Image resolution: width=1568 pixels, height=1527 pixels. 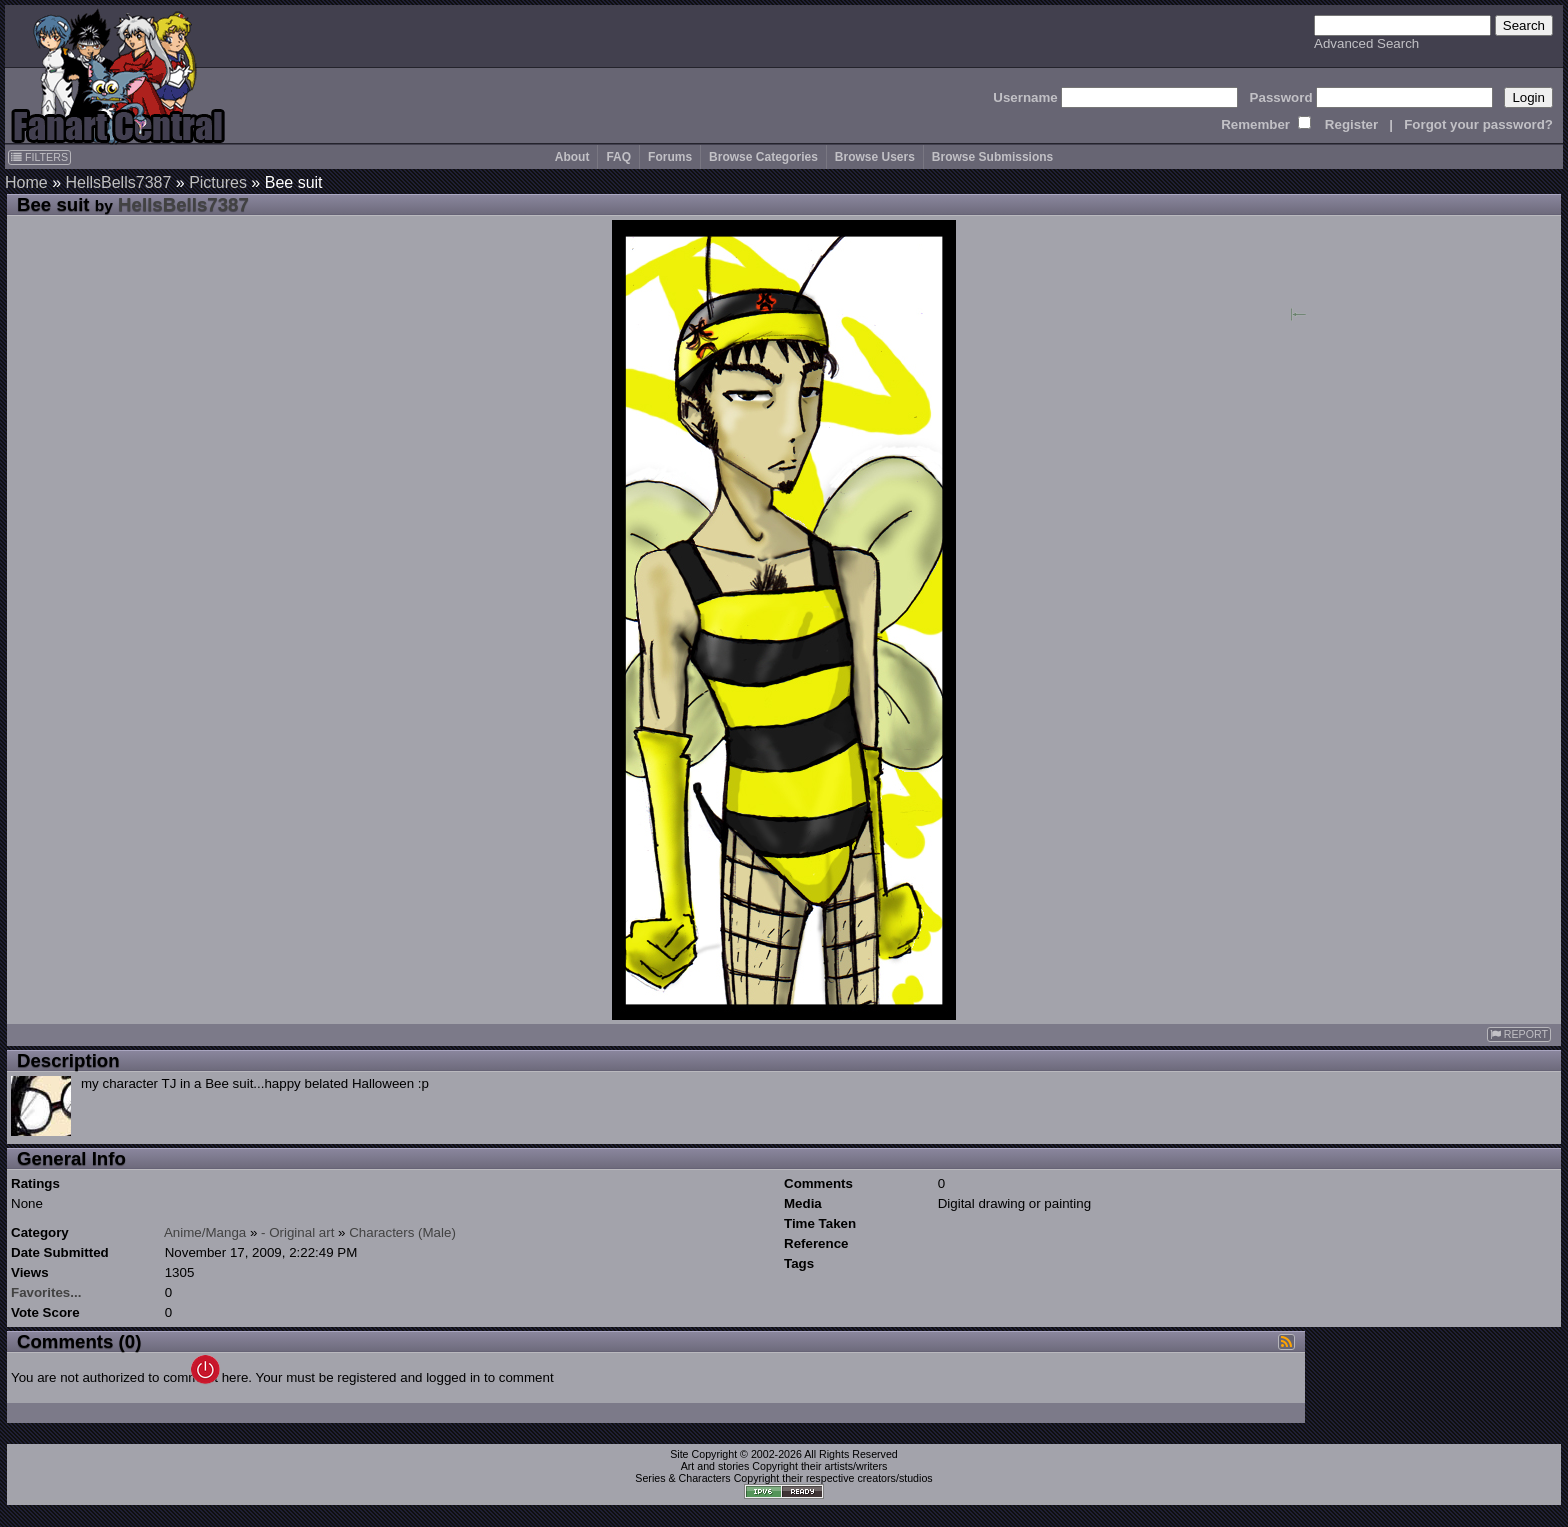 I want to click on go to the first item in a list or sequence, so click(x=1298, y=314).